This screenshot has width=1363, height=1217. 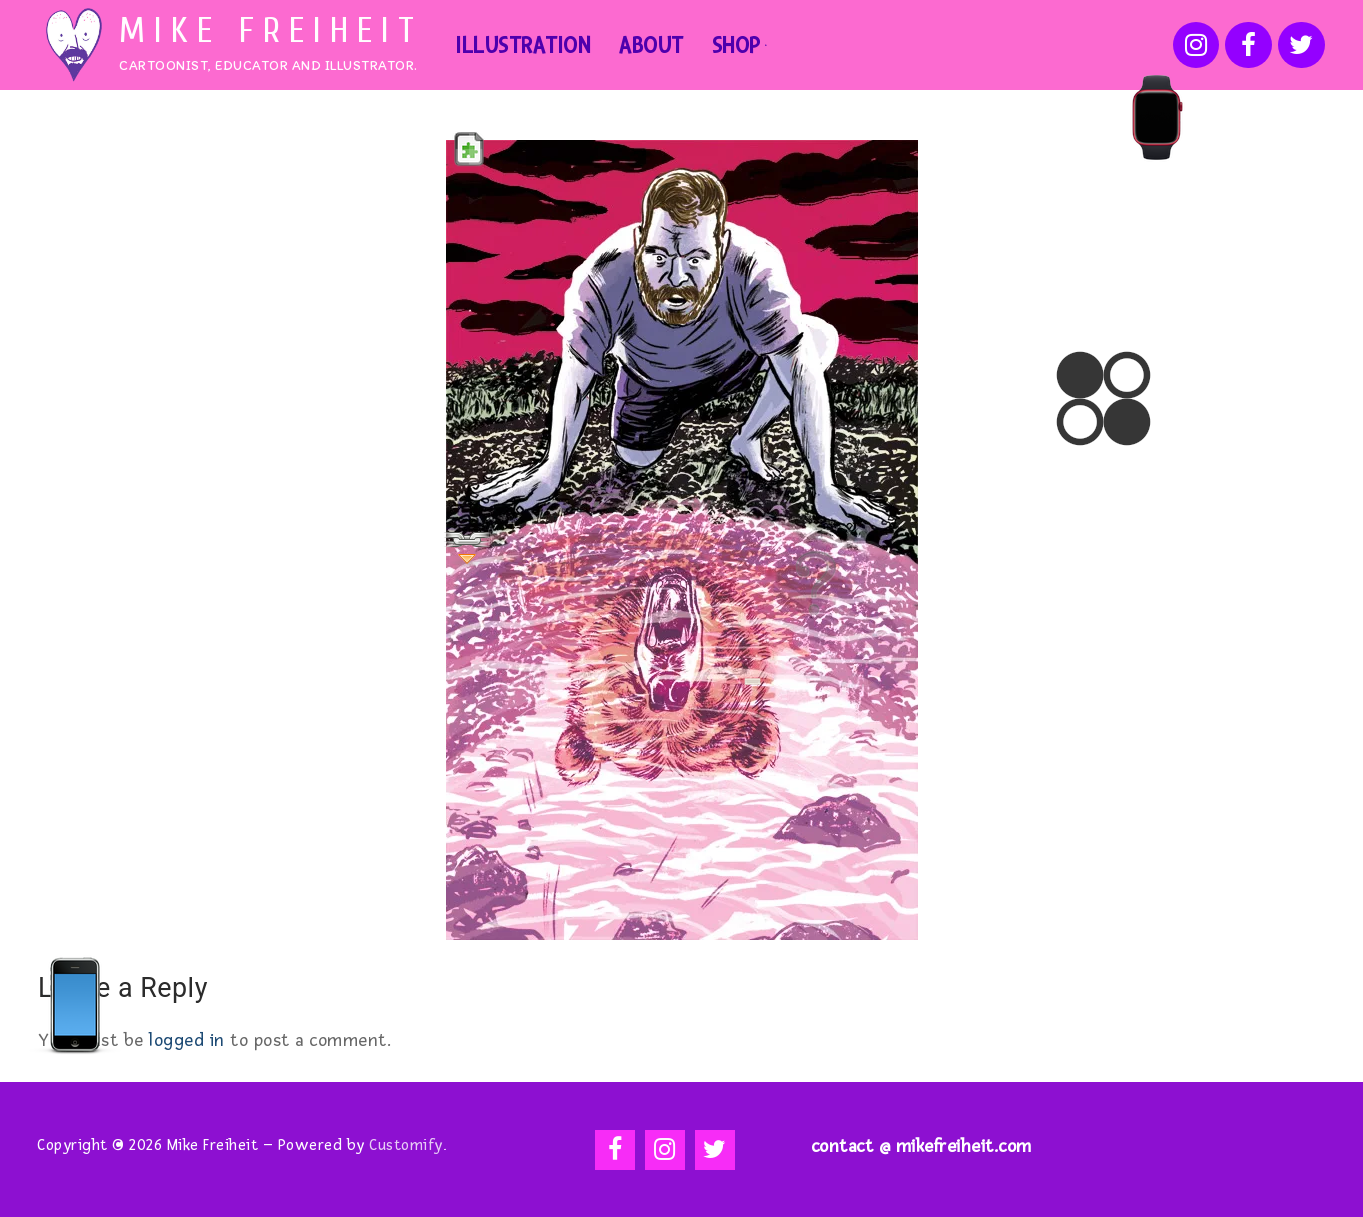 What do you see at coordinates (1103, 398) in the screenshot?
I see `launch the reversi board game app` at bounding box center [1103, 398].